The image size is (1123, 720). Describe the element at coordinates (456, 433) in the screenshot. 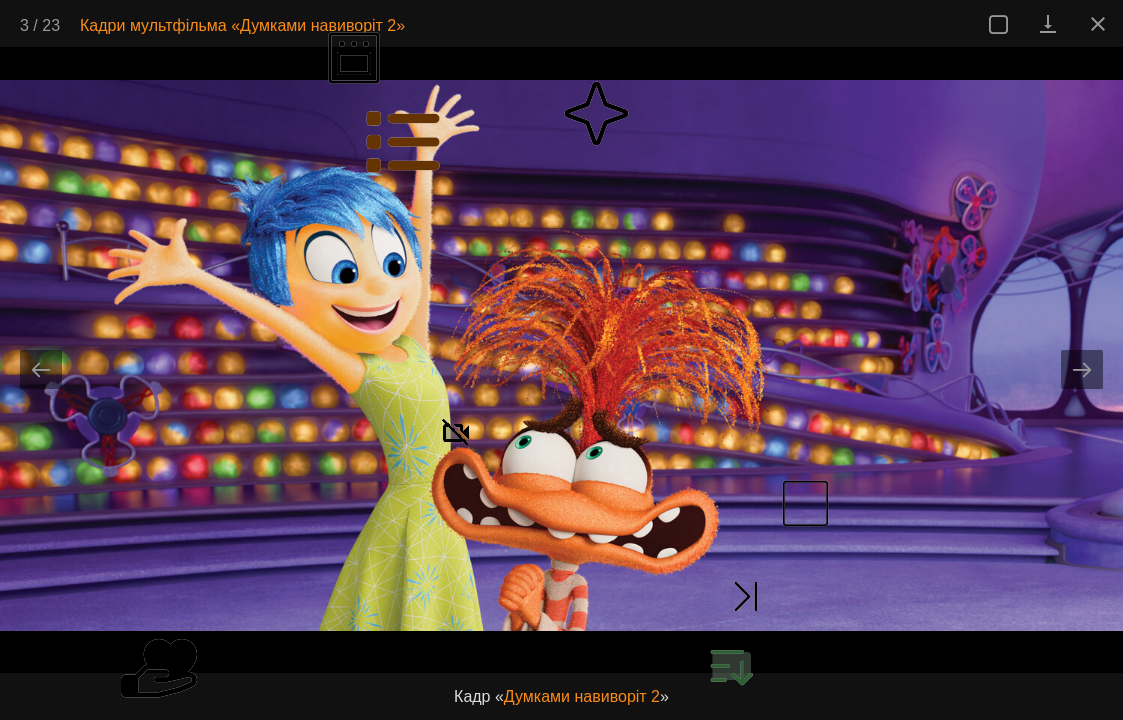

I see `turn off camera or video` at that location.